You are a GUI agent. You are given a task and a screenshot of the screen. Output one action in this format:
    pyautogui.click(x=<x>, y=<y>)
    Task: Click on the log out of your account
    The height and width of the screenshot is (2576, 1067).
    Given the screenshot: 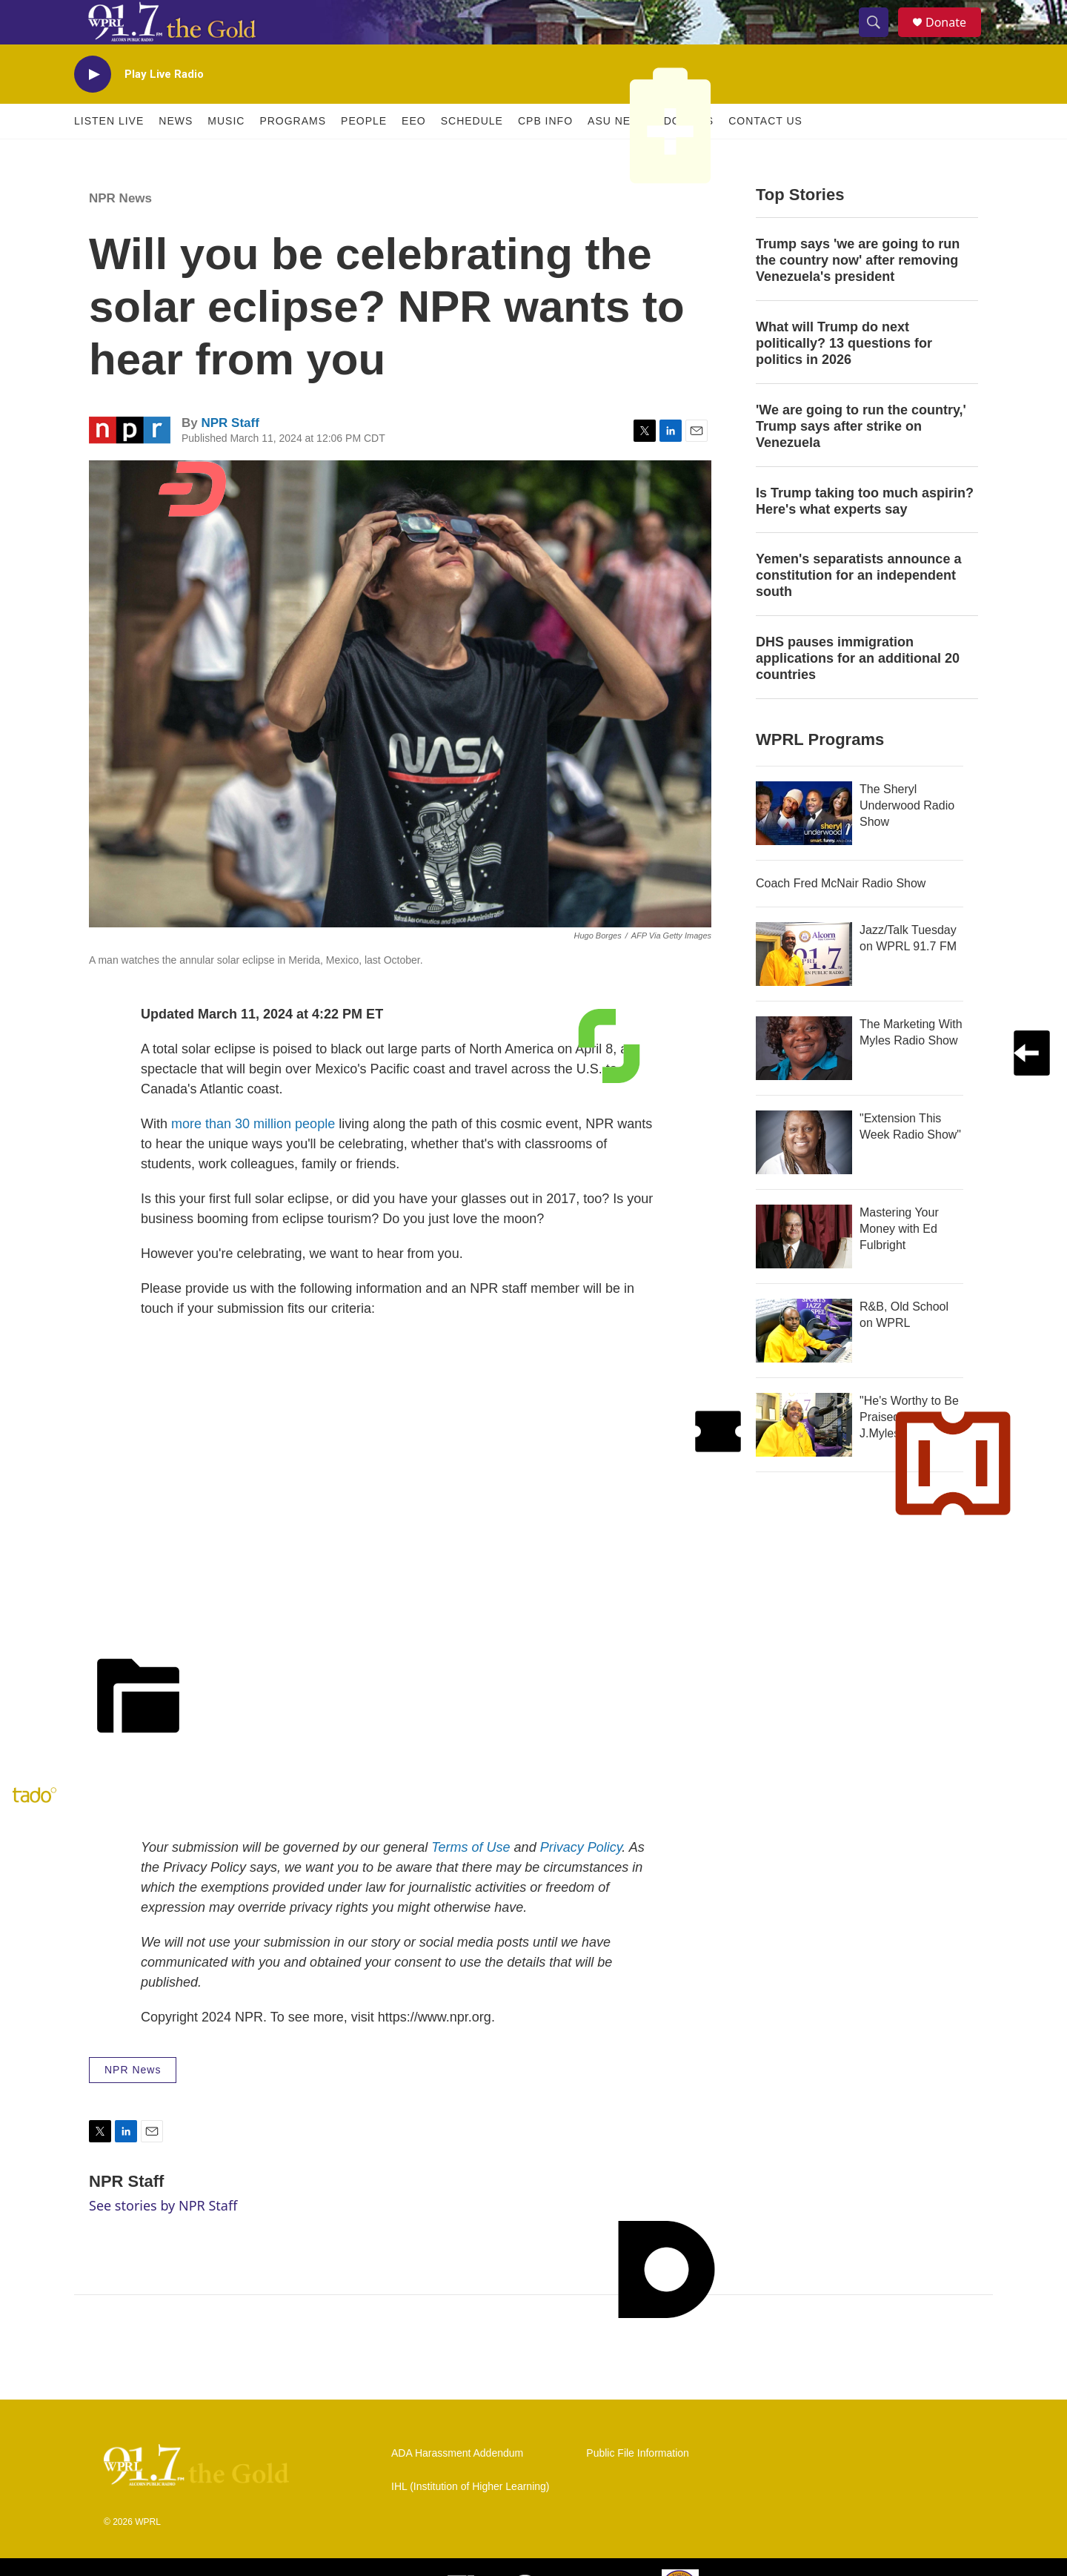 What is the action you would take?
    pyautogui.click(x=1031, y=1053)
    